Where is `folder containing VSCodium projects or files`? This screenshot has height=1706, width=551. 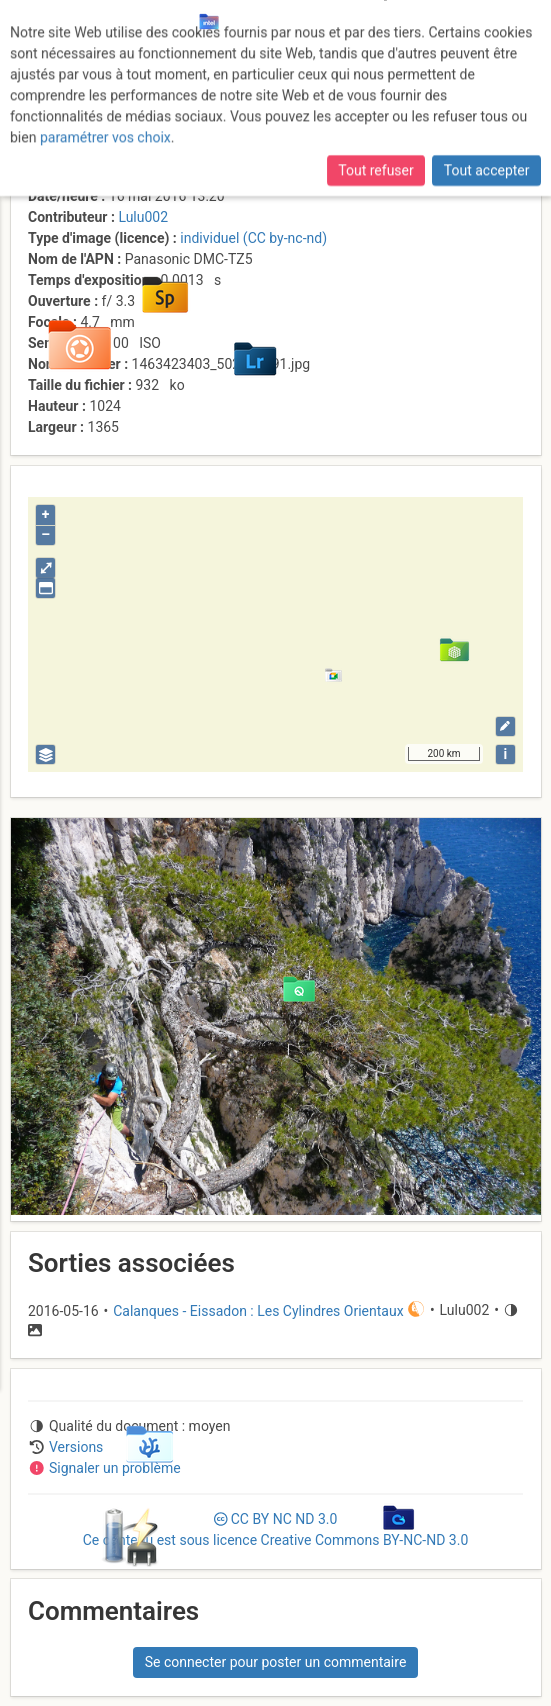 folder containing VSCodium projects or files is located at coordinates (149, 1445).